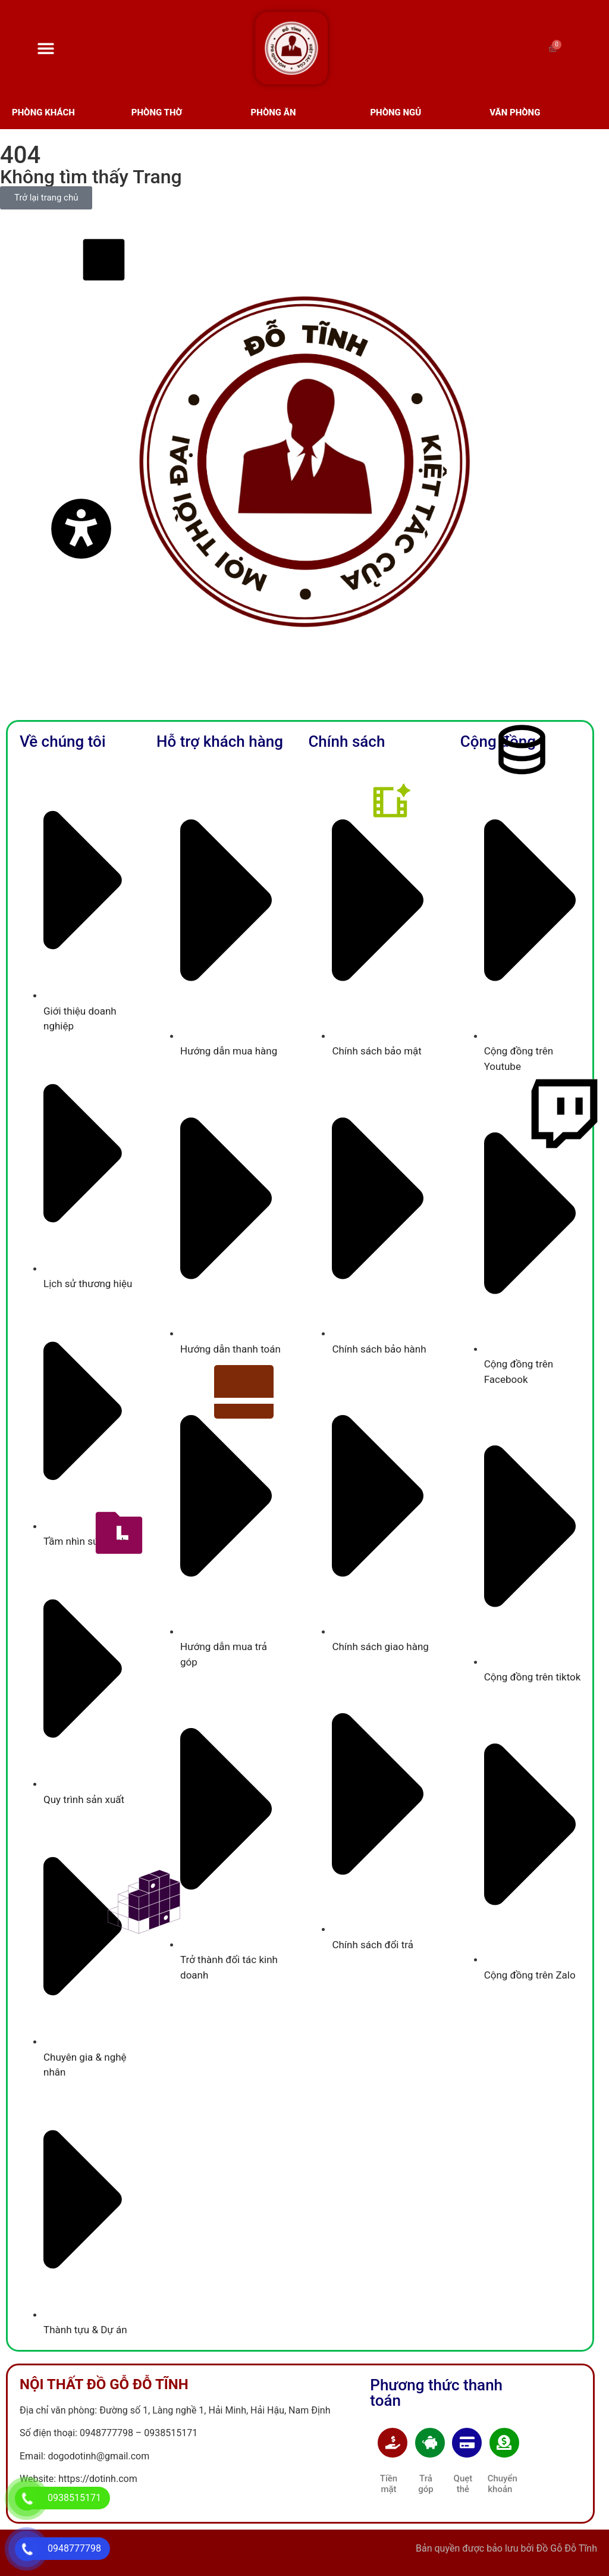 Image resolution: width=609 pixels, height=2576 pixels. I want to click on switch to bottom panel layout, so click(244, 1392).